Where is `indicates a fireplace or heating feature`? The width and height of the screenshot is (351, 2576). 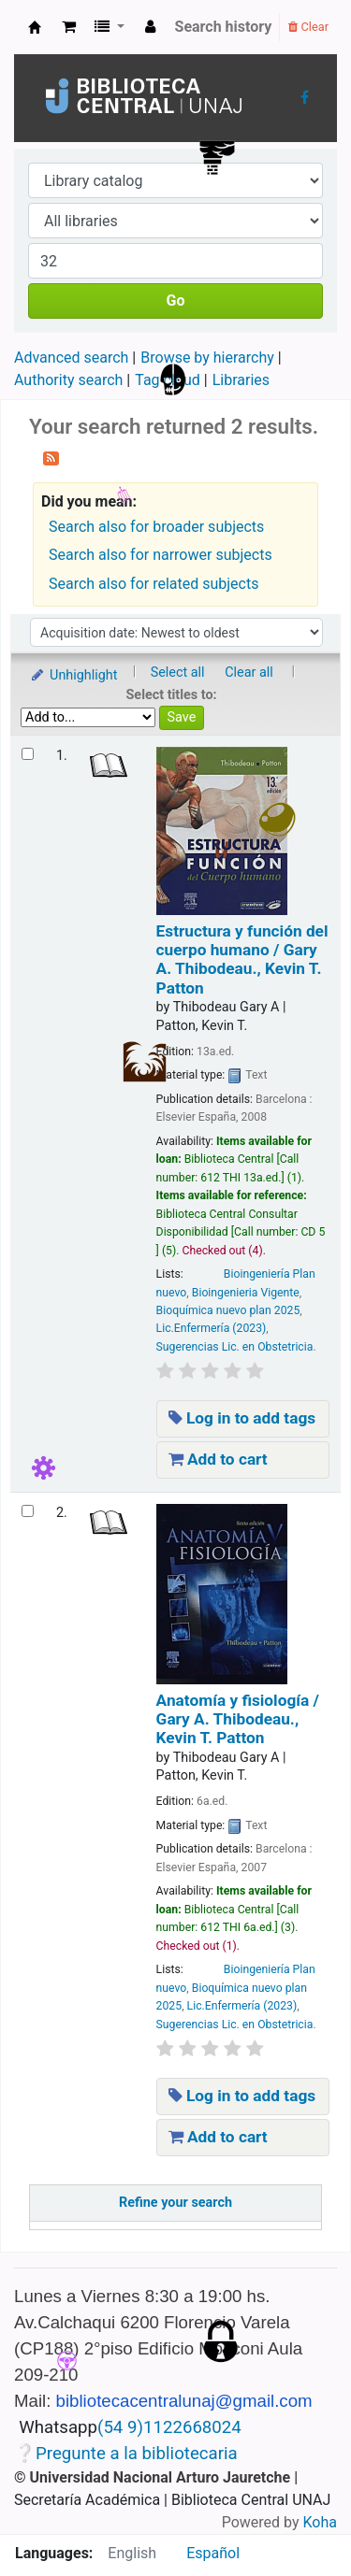
indicates a fireplace or heating feature is located at coordinates (217, 158).